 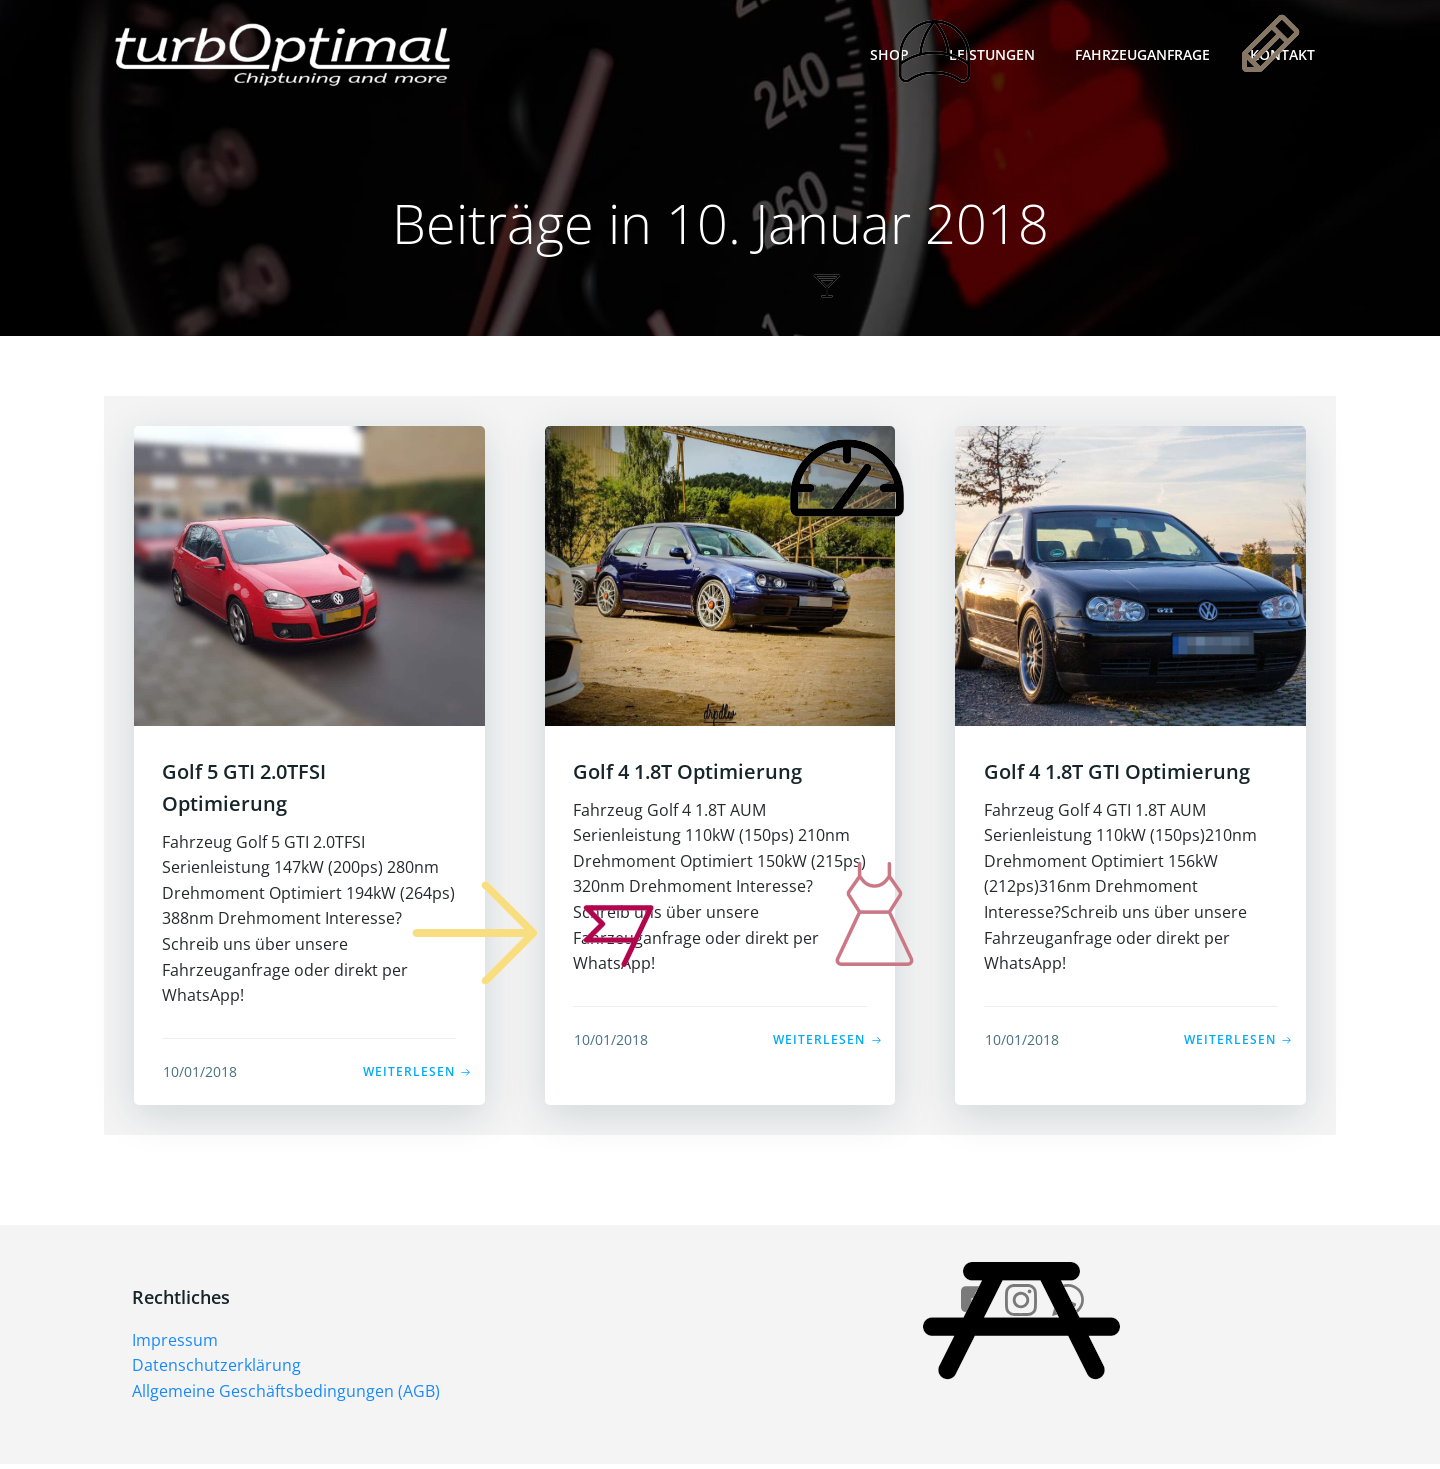 What do you see at coordinates (827, 286) in the screenshot?
I see `access bar or cocktail menu` at bounding box center [827, 286].